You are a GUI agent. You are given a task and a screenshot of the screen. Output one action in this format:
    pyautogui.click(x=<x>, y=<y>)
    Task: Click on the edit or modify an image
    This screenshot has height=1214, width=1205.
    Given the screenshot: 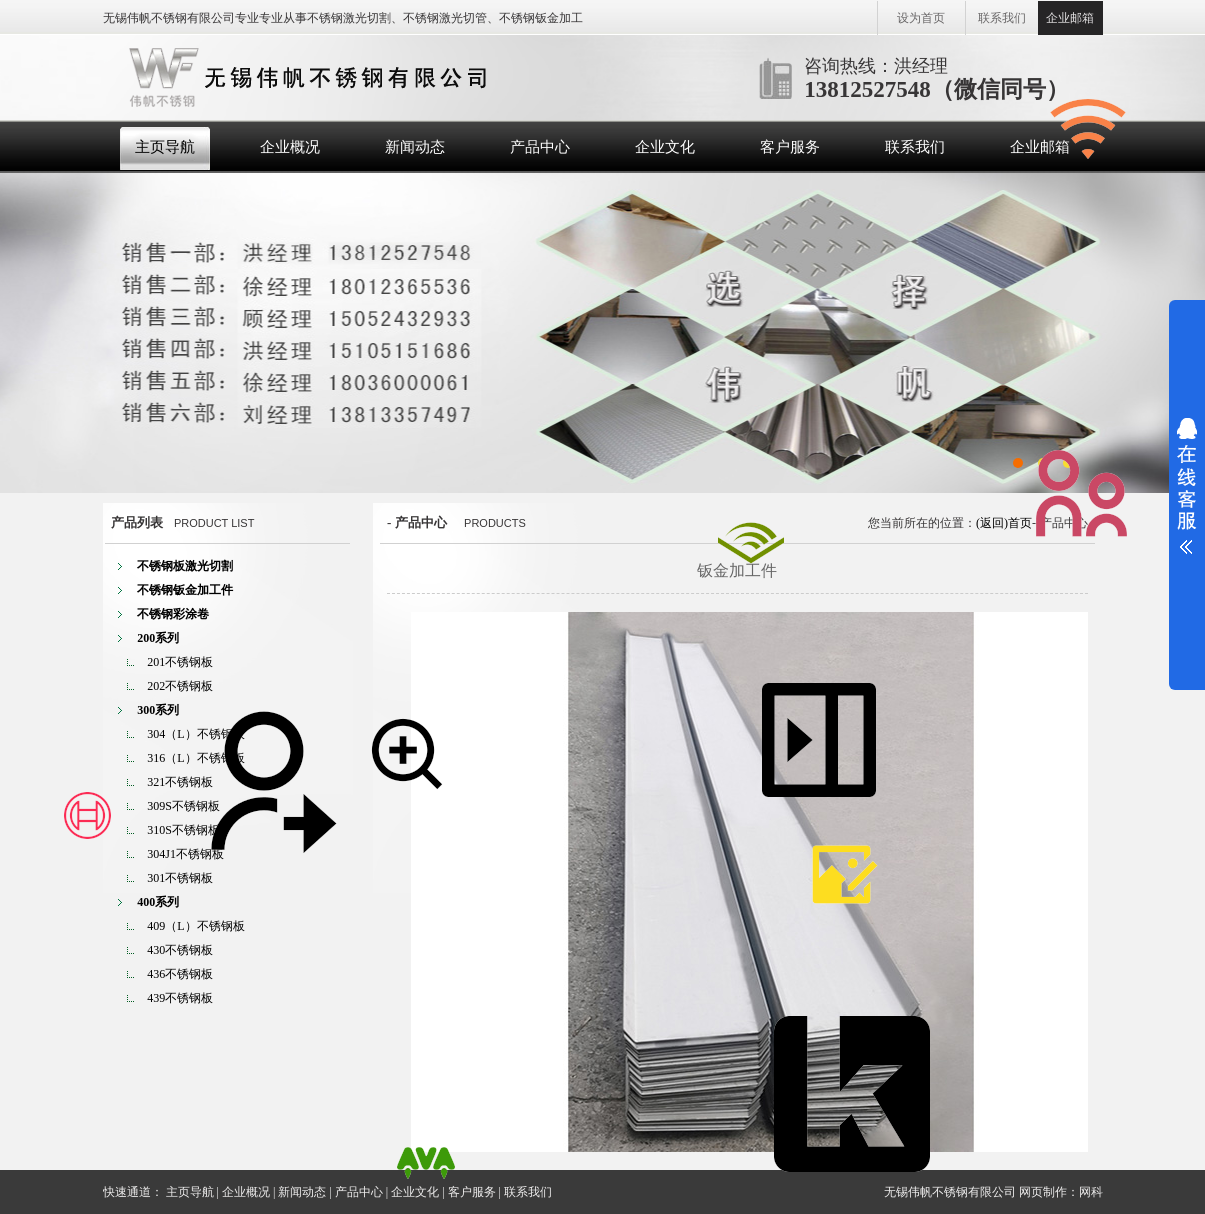 What is the action you would take?
    pyautogui.click(x=841, y=874)
    